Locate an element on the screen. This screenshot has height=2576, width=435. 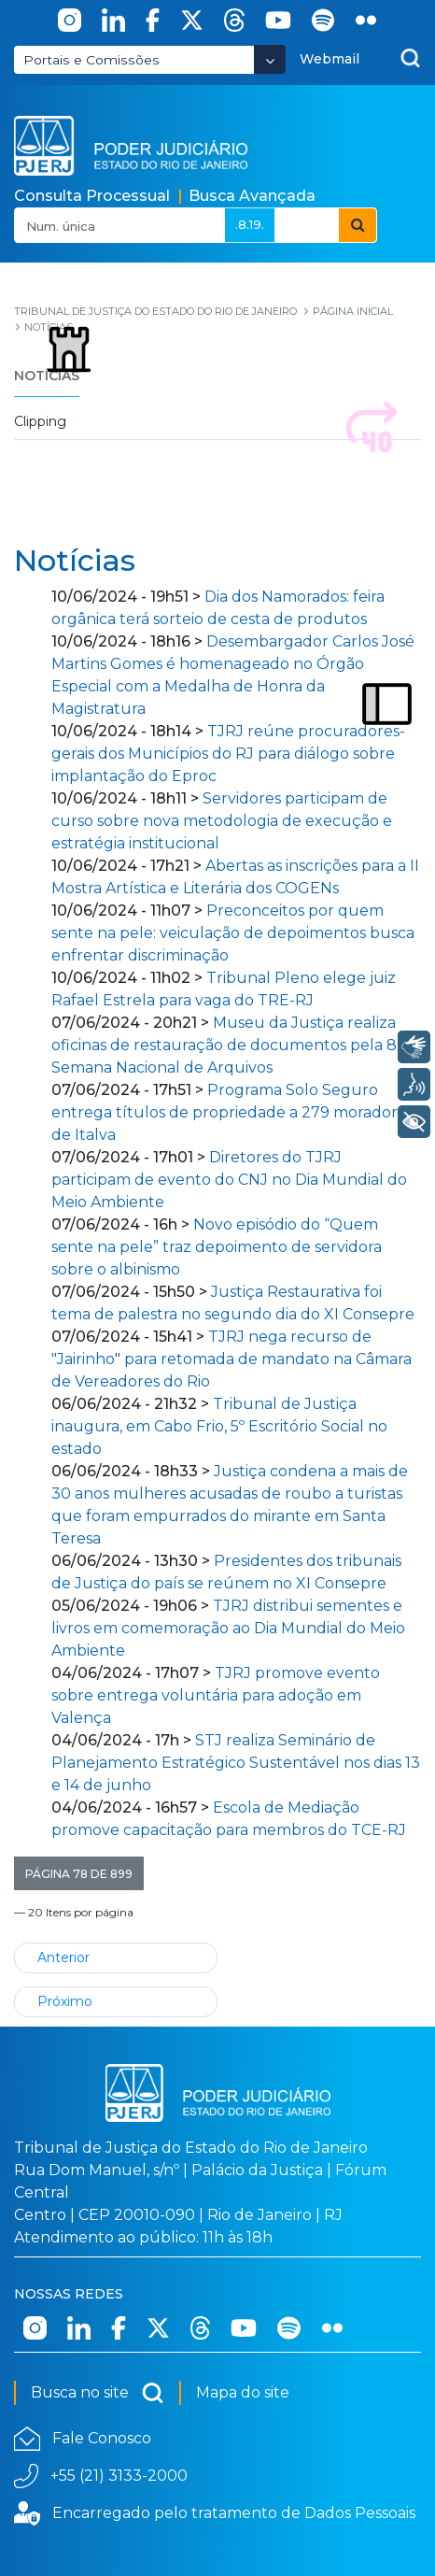
access castle or fortress-themed game content is located at coordinates (69, 349).